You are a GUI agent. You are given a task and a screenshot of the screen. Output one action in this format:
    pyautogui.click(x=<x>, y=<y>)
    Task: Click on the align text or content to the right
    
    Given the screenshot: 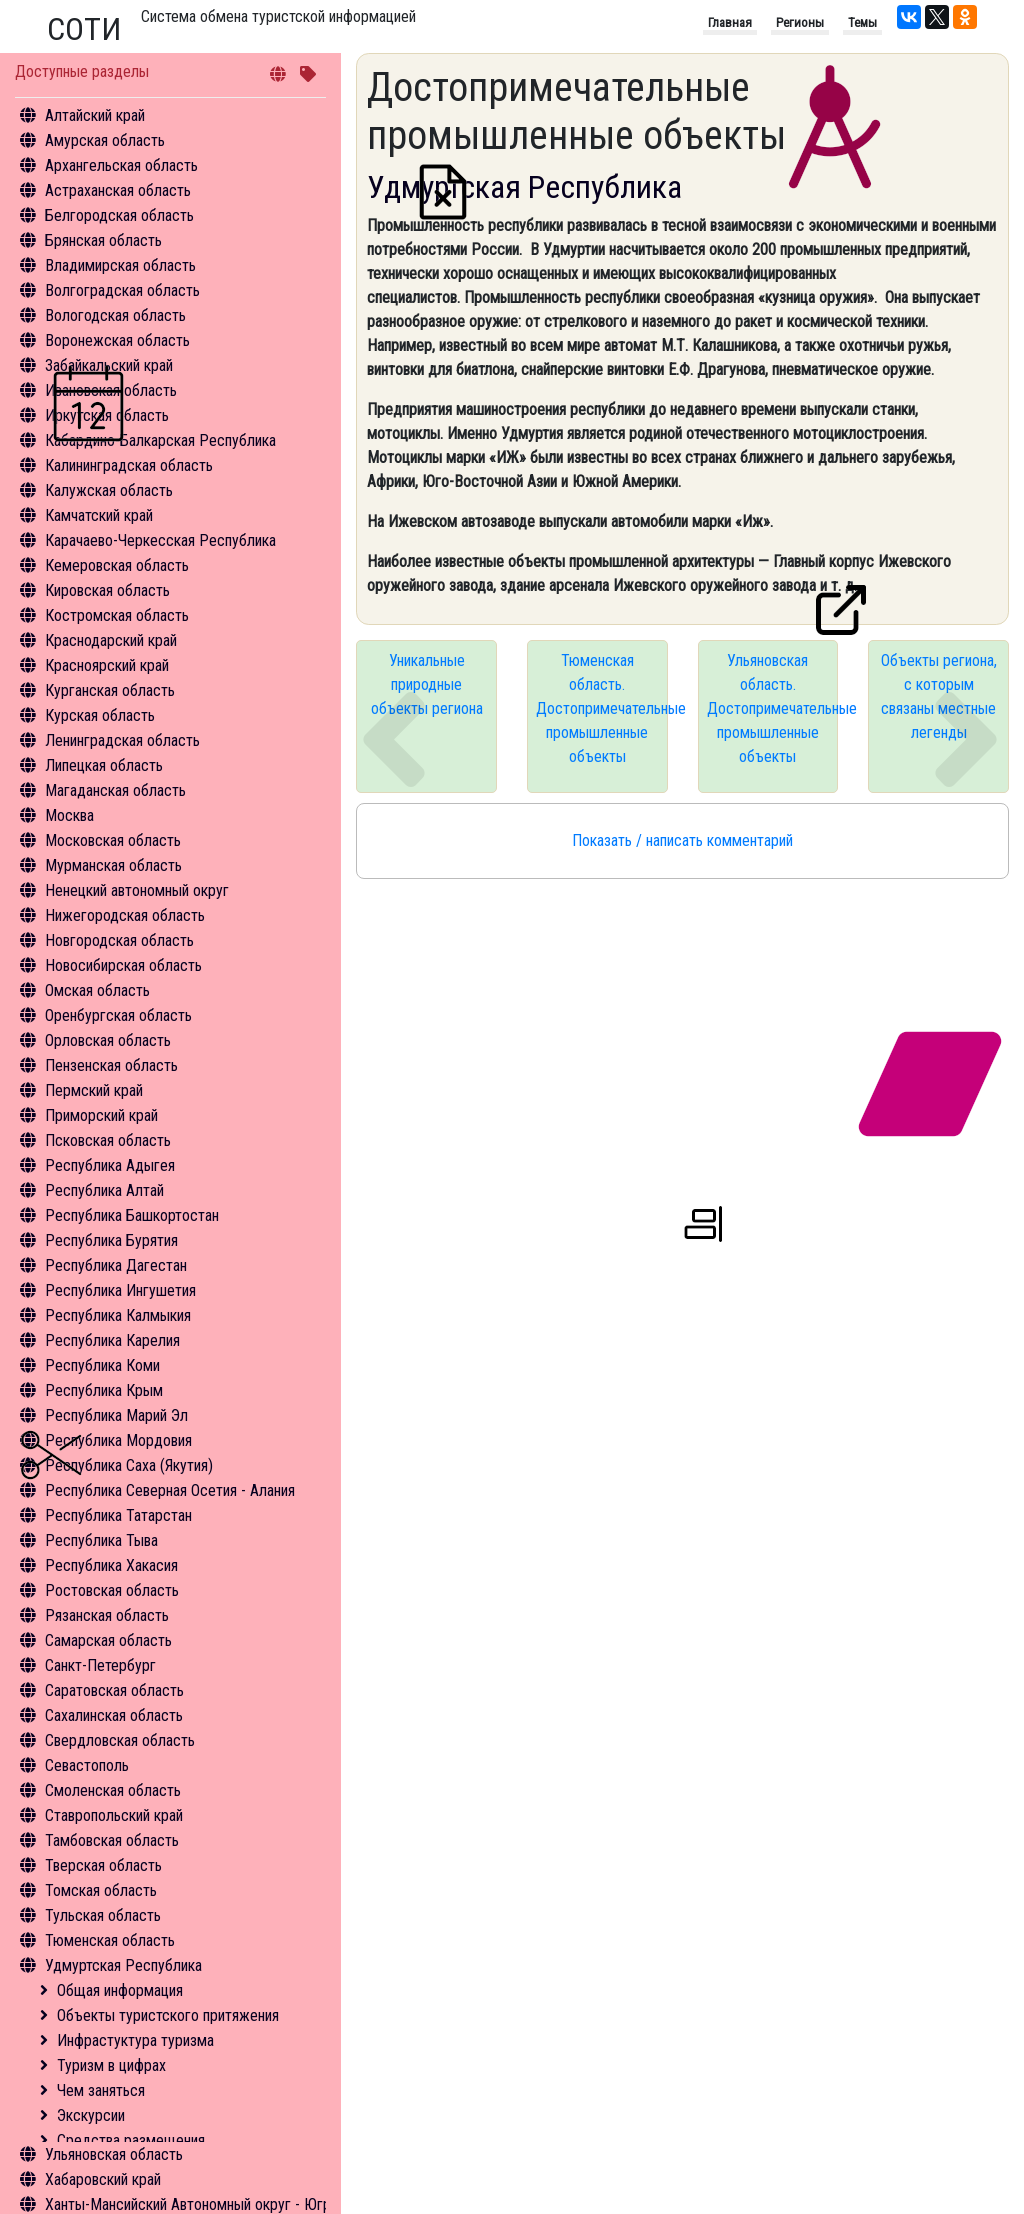 What is the action you would take?
    pyautogui.click(x=704, y=1224)
    